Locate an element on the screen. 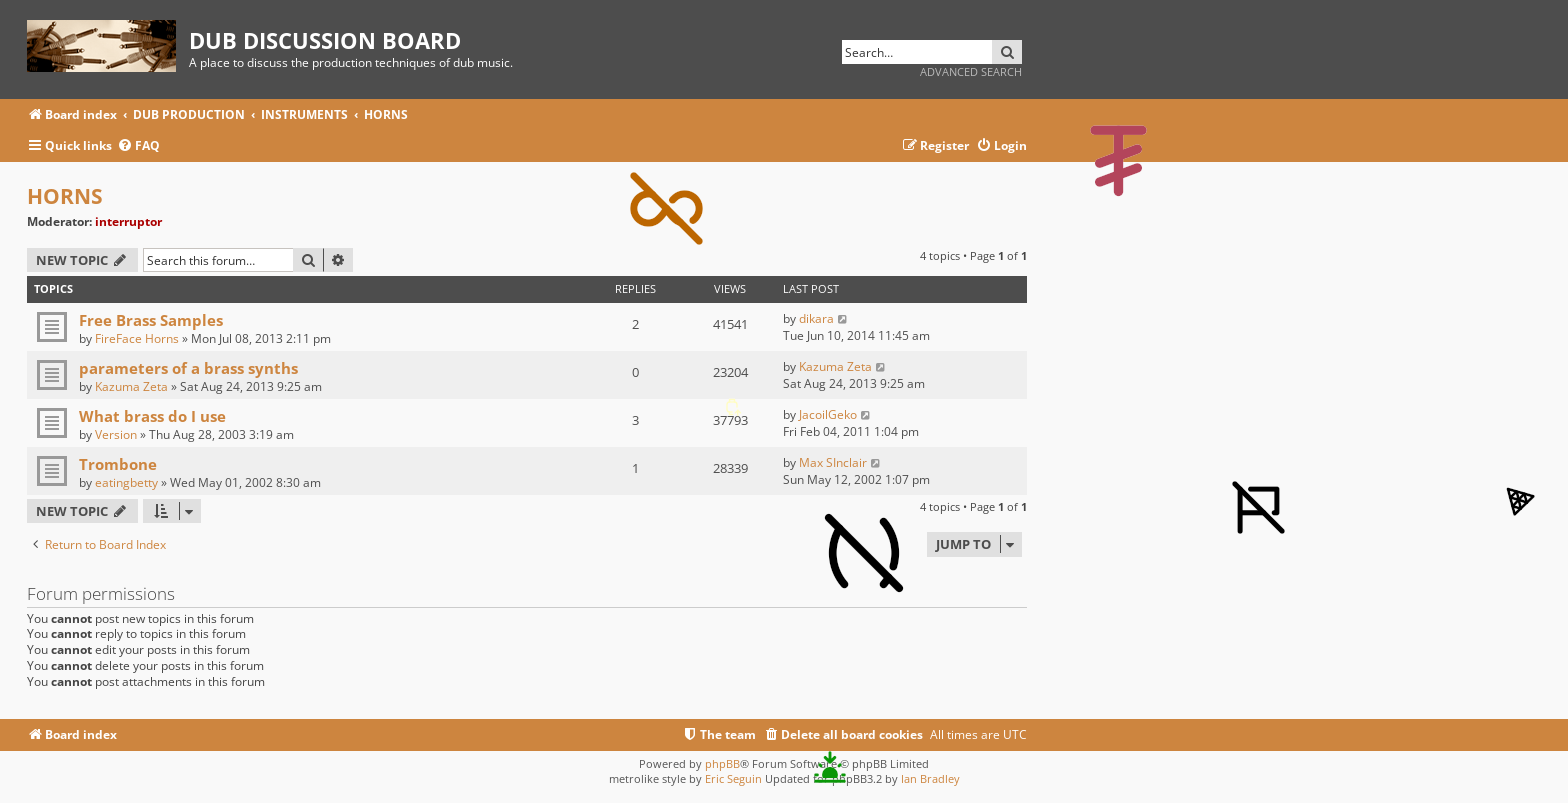  disable grouping or parentheses in formula is located at coordinates (864, 553).